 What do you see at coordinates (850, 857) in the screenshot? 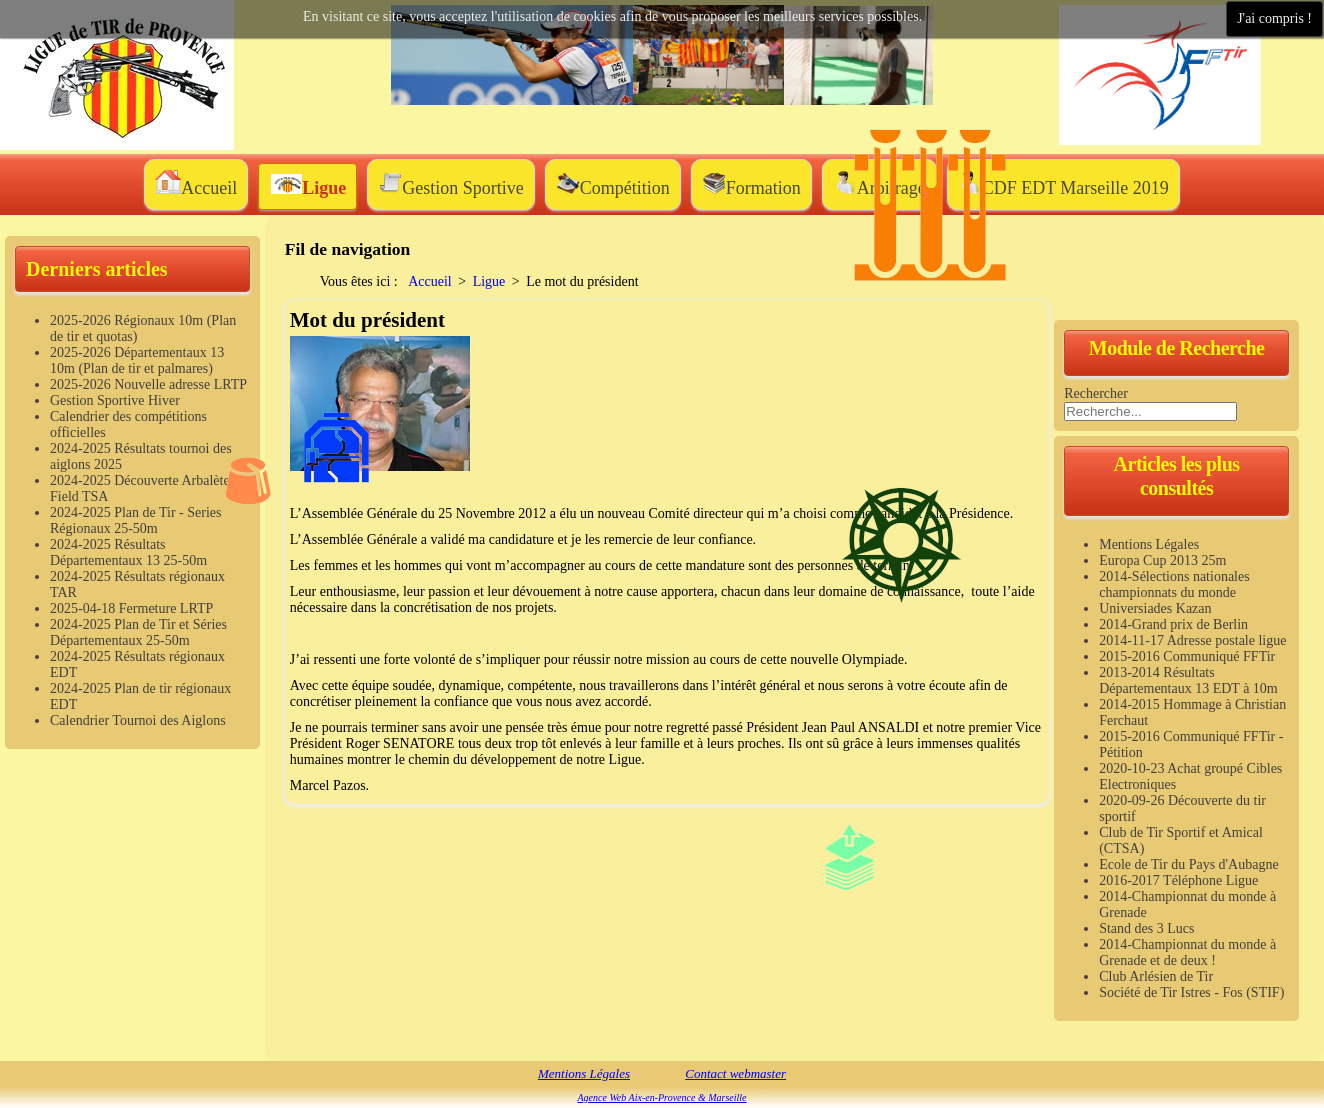
I see `draw a card from the deck` at bounding box center [850, 857].